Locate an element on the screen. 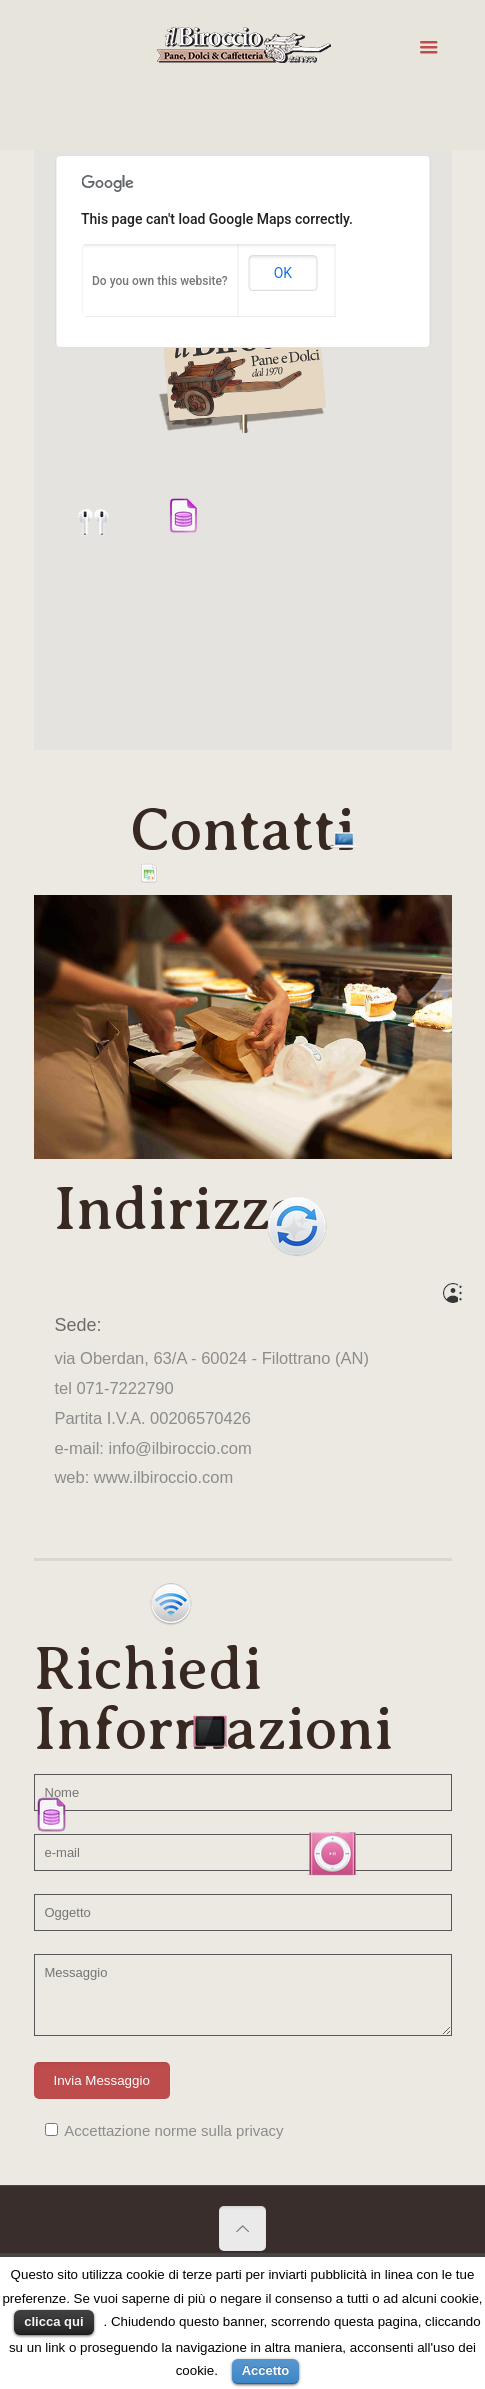 The image size is (485, 2389). open airport utility to manage wireless network settings is located at coordinates (171, 1603).